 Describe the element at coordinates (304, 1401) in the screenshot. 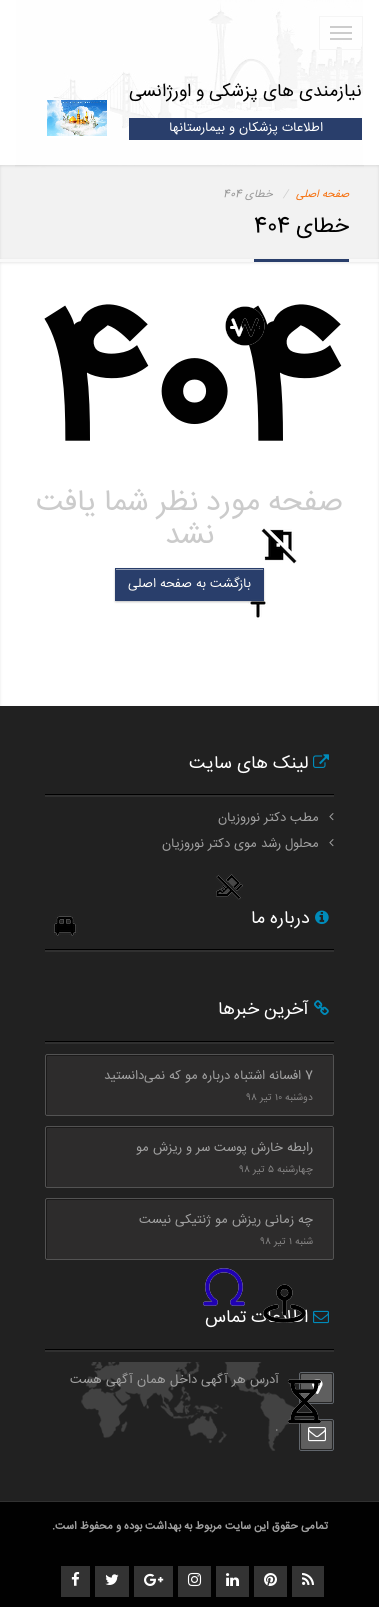

I see `indicates loading or processing in progress` at that location.